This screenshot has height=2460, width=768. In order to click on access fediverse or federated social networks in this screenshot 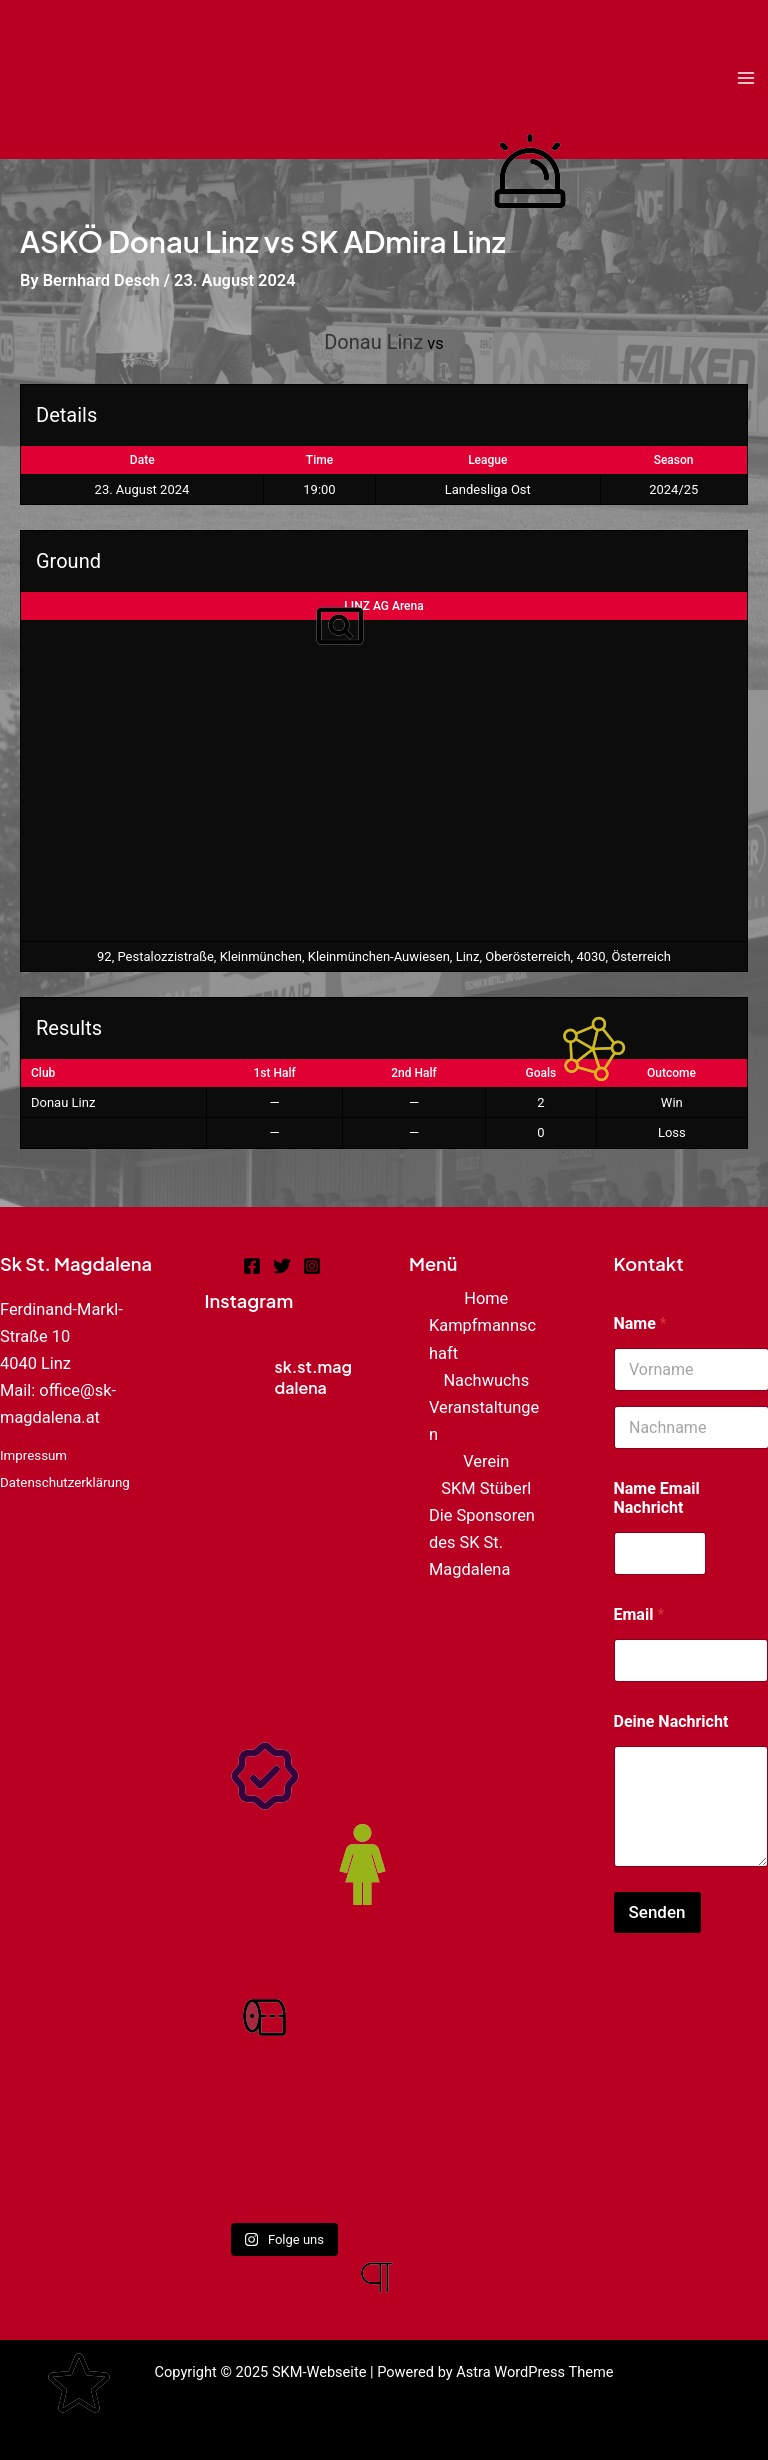, I will do `click(593, 1049)`.